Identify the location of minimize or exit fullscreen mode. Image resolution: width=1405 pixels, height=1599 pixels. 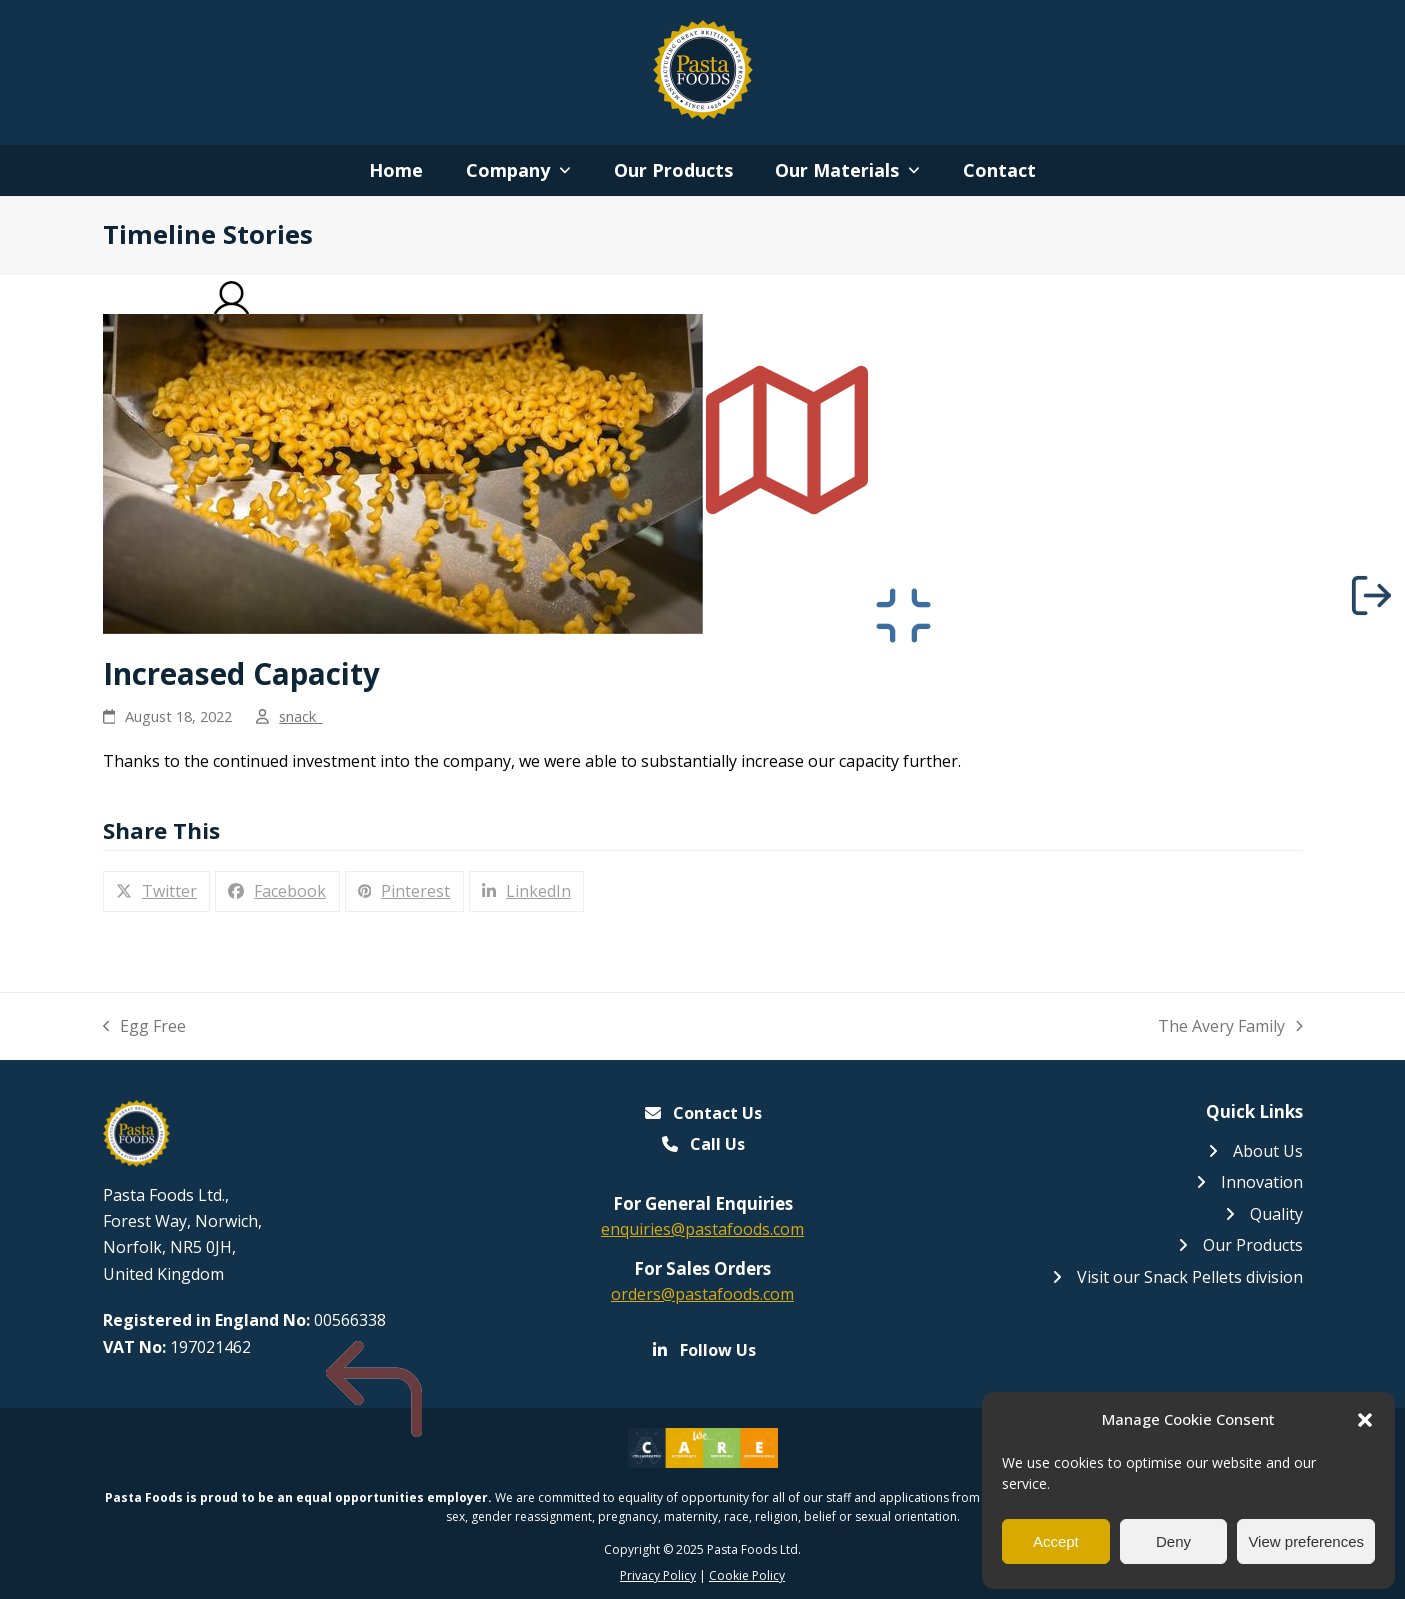
(903, 615).